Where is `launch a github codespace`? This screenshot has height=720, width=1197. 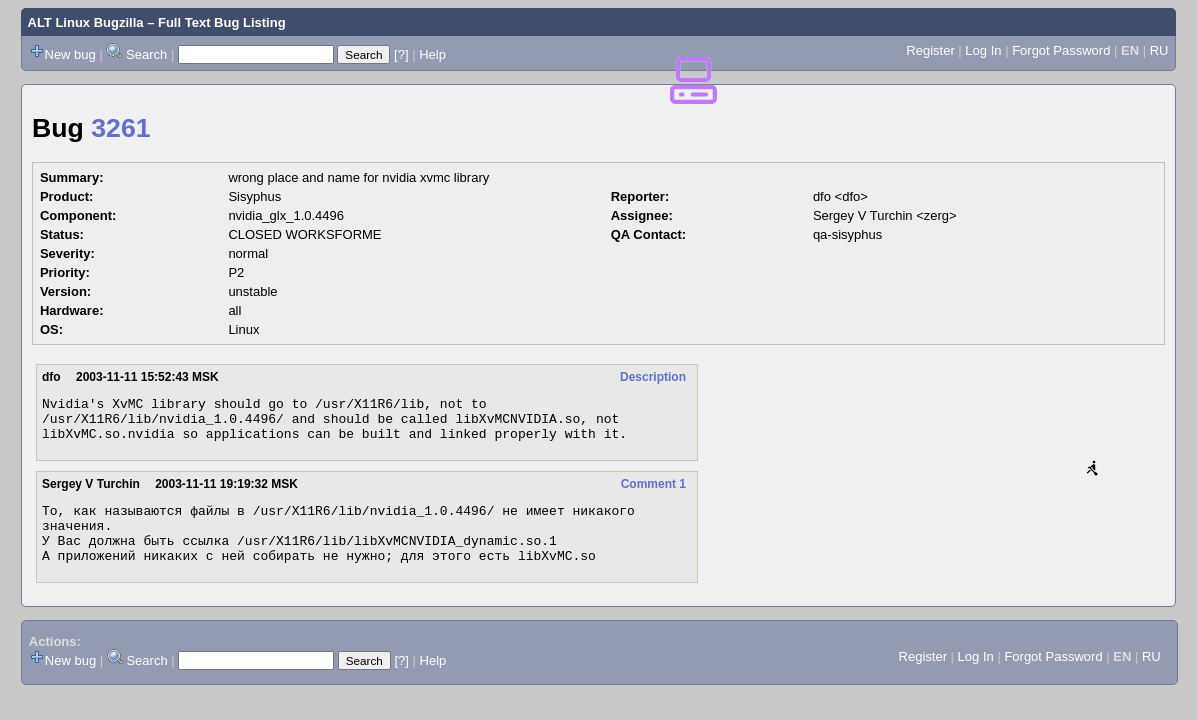 launch a github codespace is located at coordinates (693, 80).